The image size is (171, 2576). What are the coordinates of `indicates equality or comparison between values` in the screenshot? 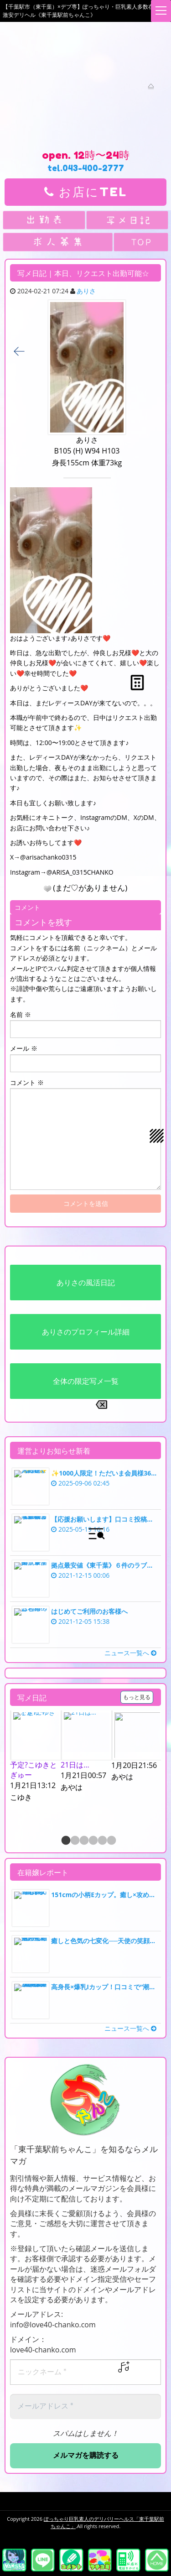 It's located at (83, 2096).